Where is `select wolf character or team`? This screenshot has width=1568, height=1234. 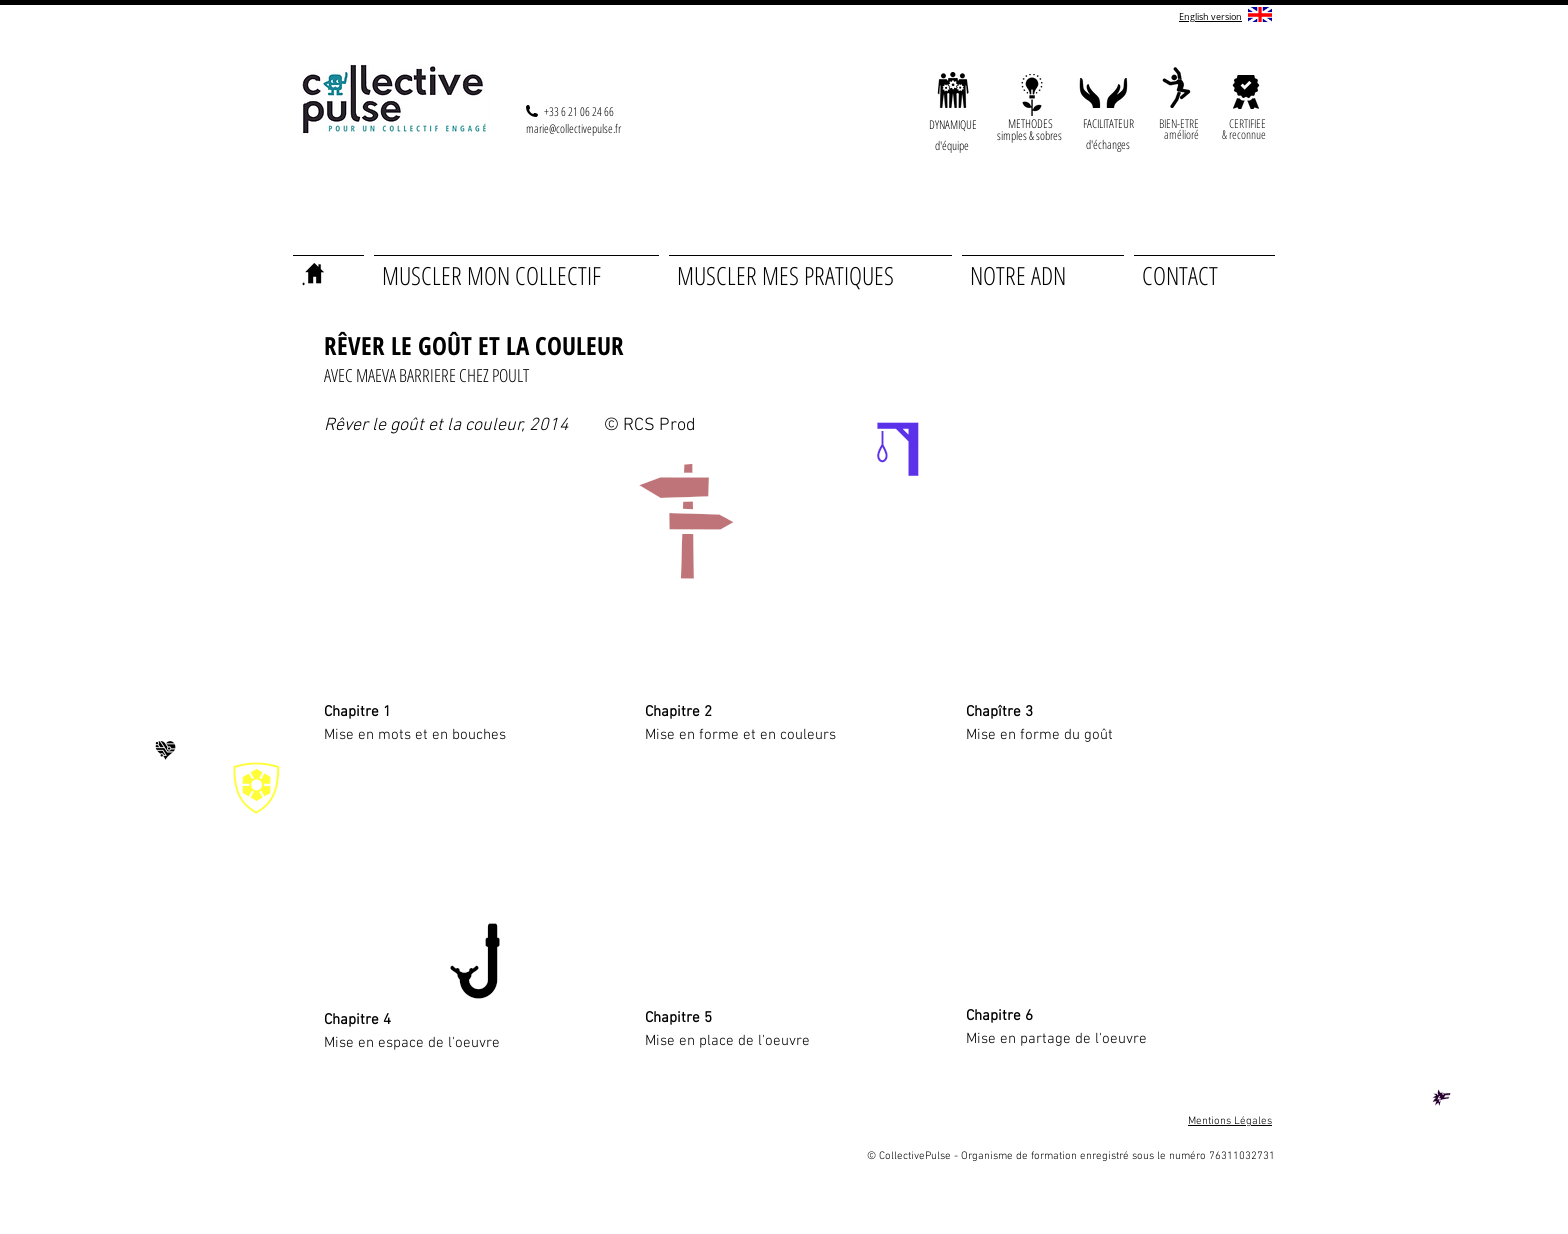
select wolf character or team is located at coordinates (1441, 1097).